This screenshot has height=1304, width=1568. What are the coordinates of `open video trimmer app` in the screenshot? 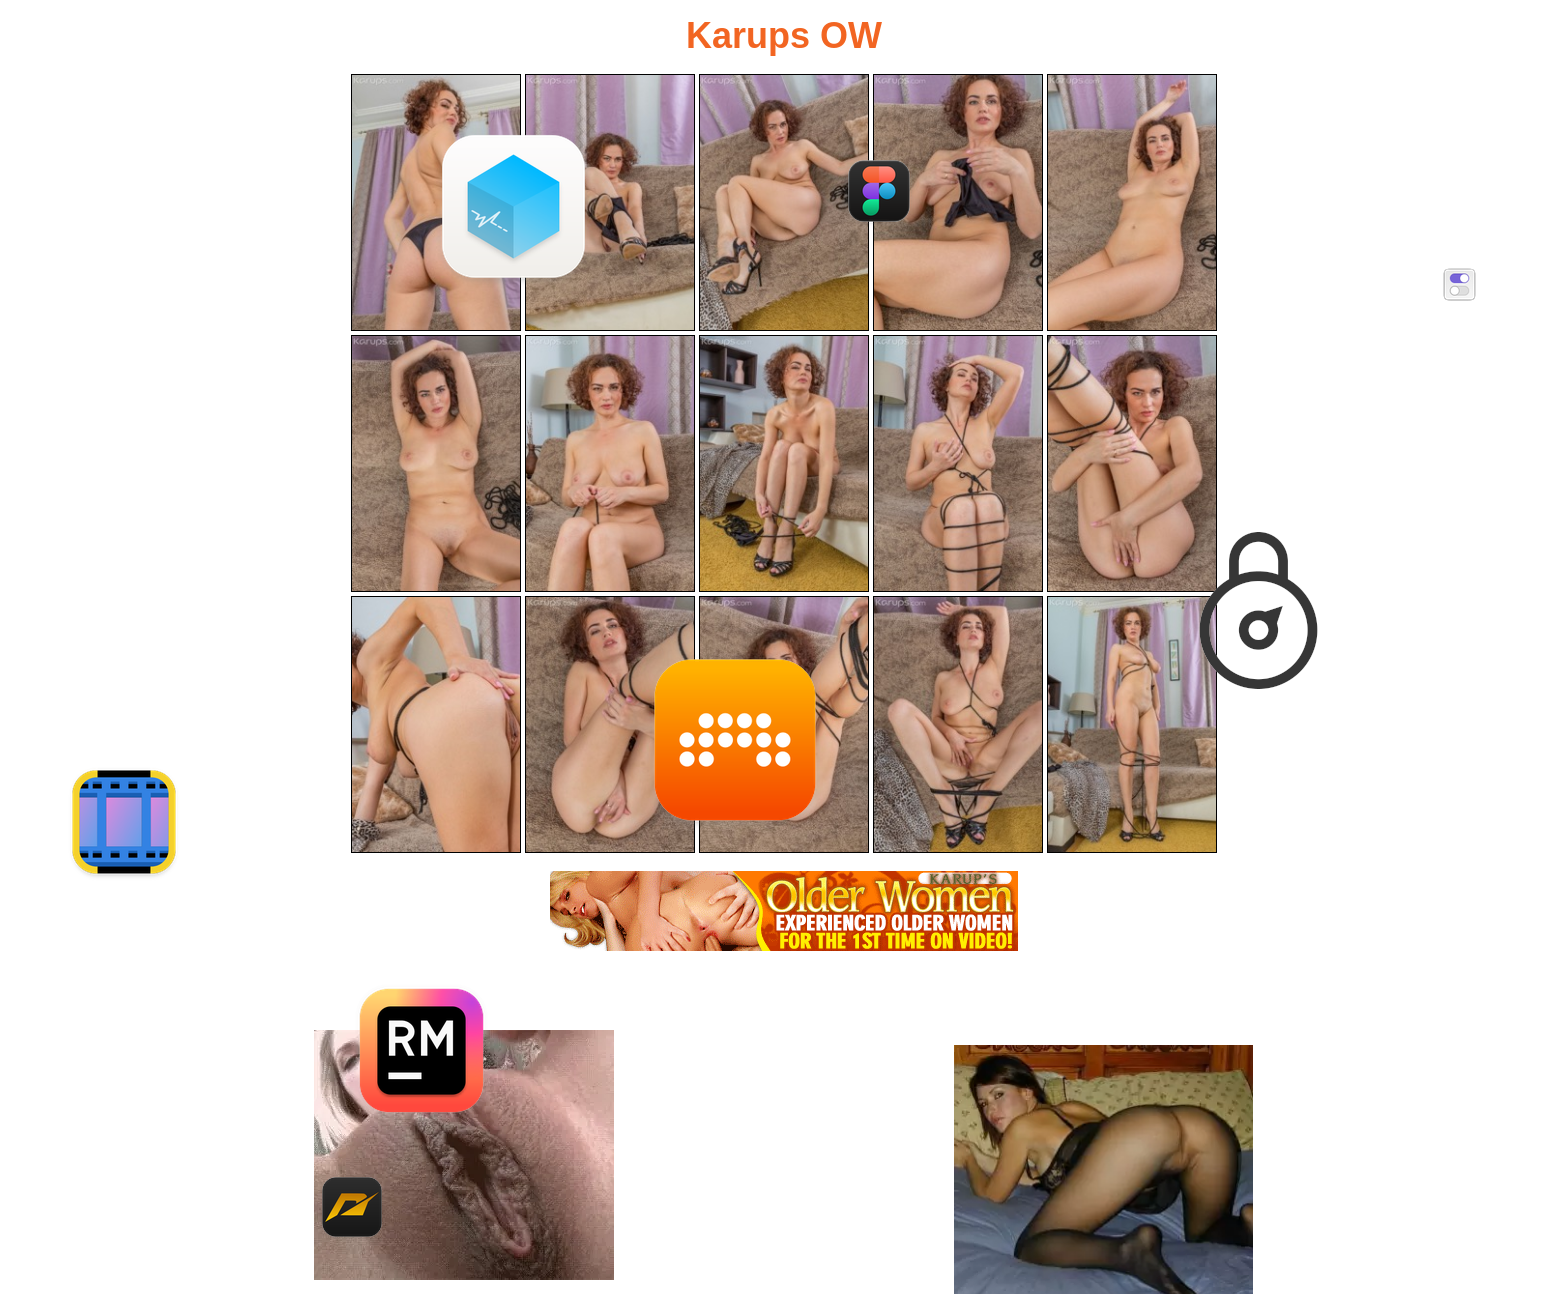 It's located at (124, 822).